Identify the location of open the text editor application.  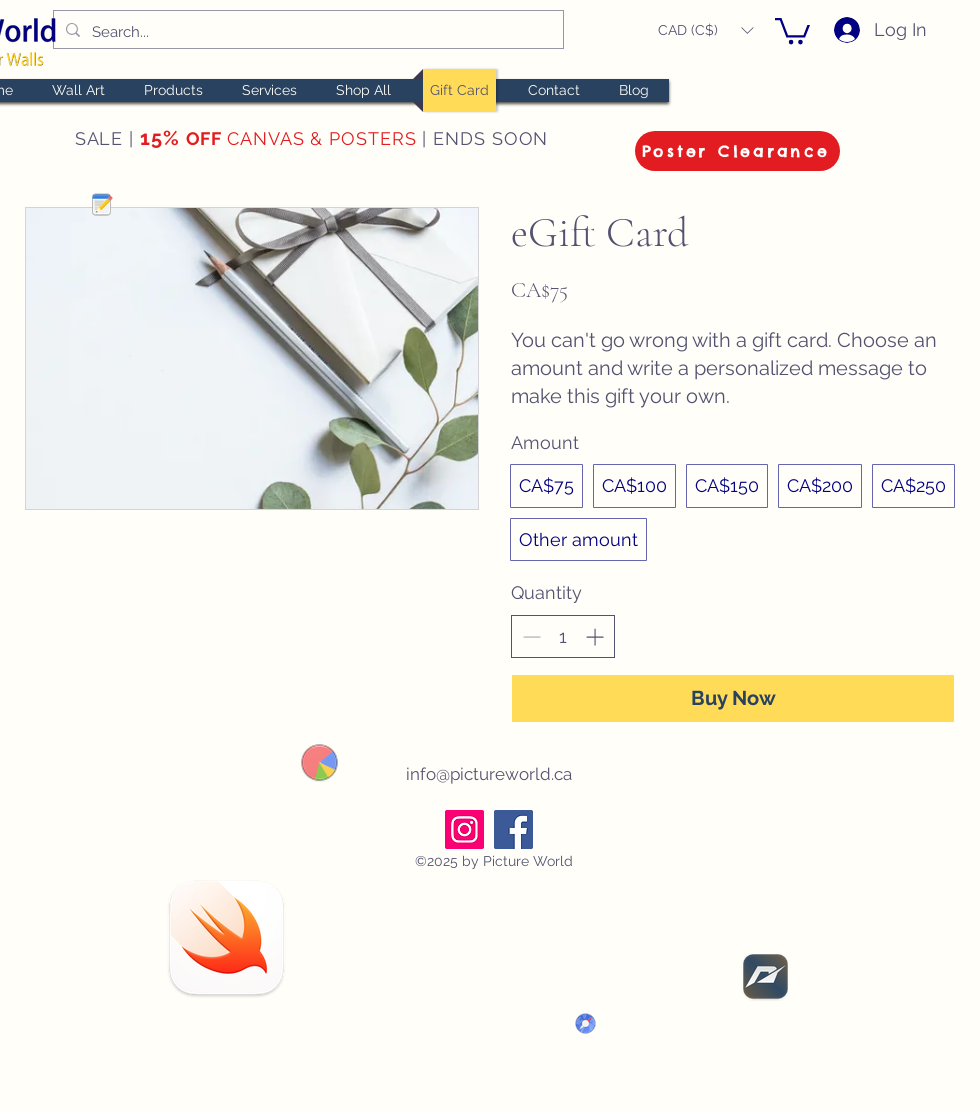
(101, 204).